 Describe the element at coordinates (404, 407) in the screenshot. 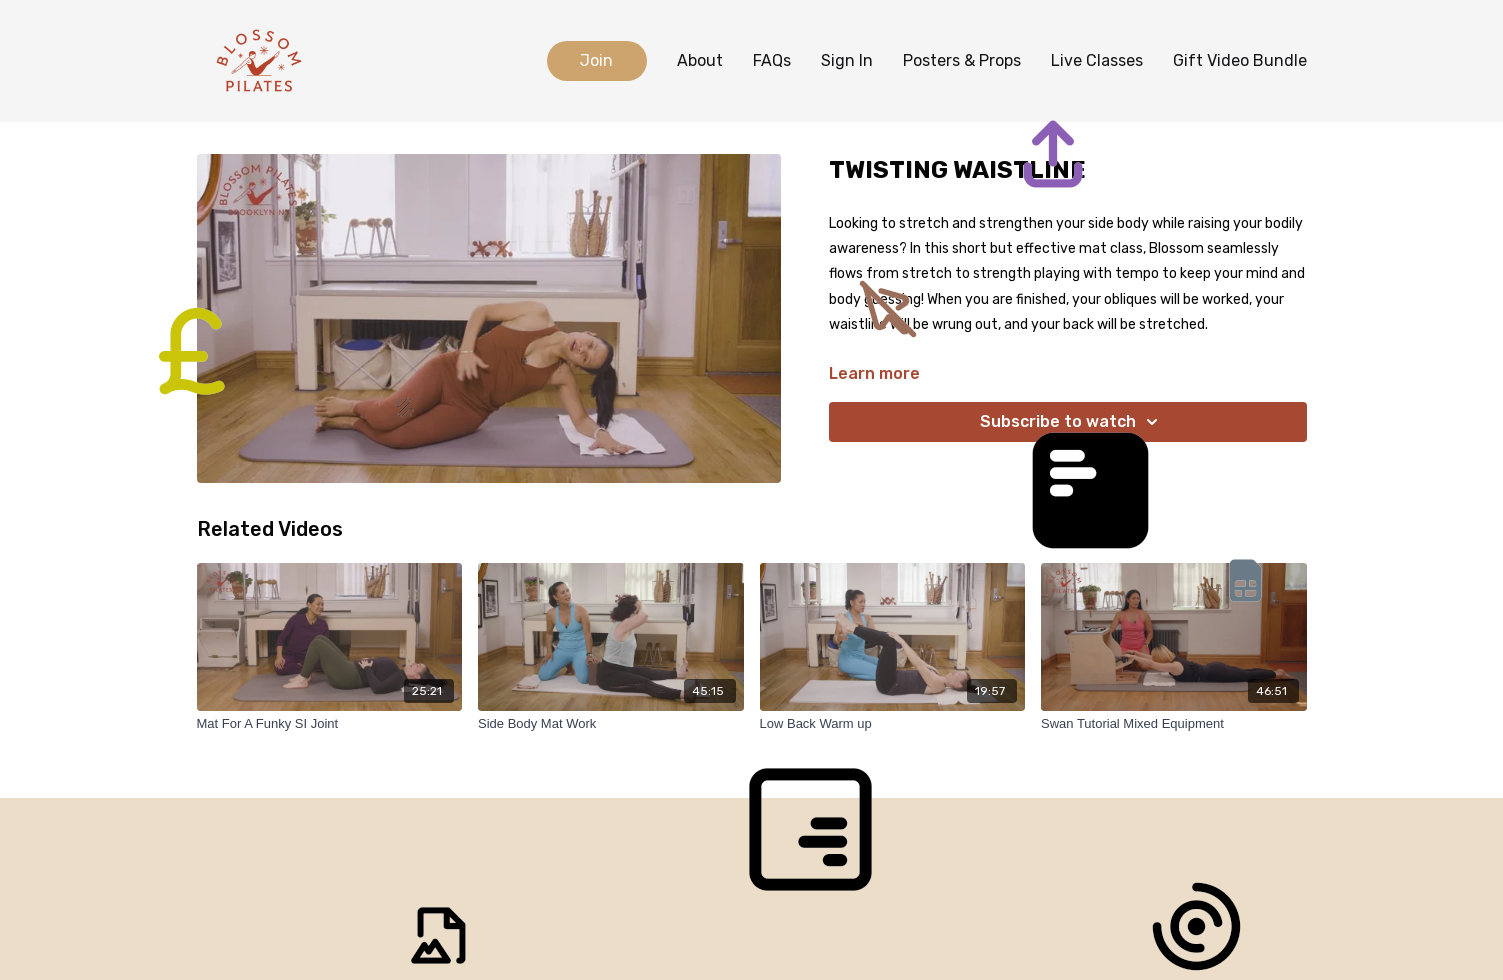

I see `access freehand drawing or annotation tools` at that location.